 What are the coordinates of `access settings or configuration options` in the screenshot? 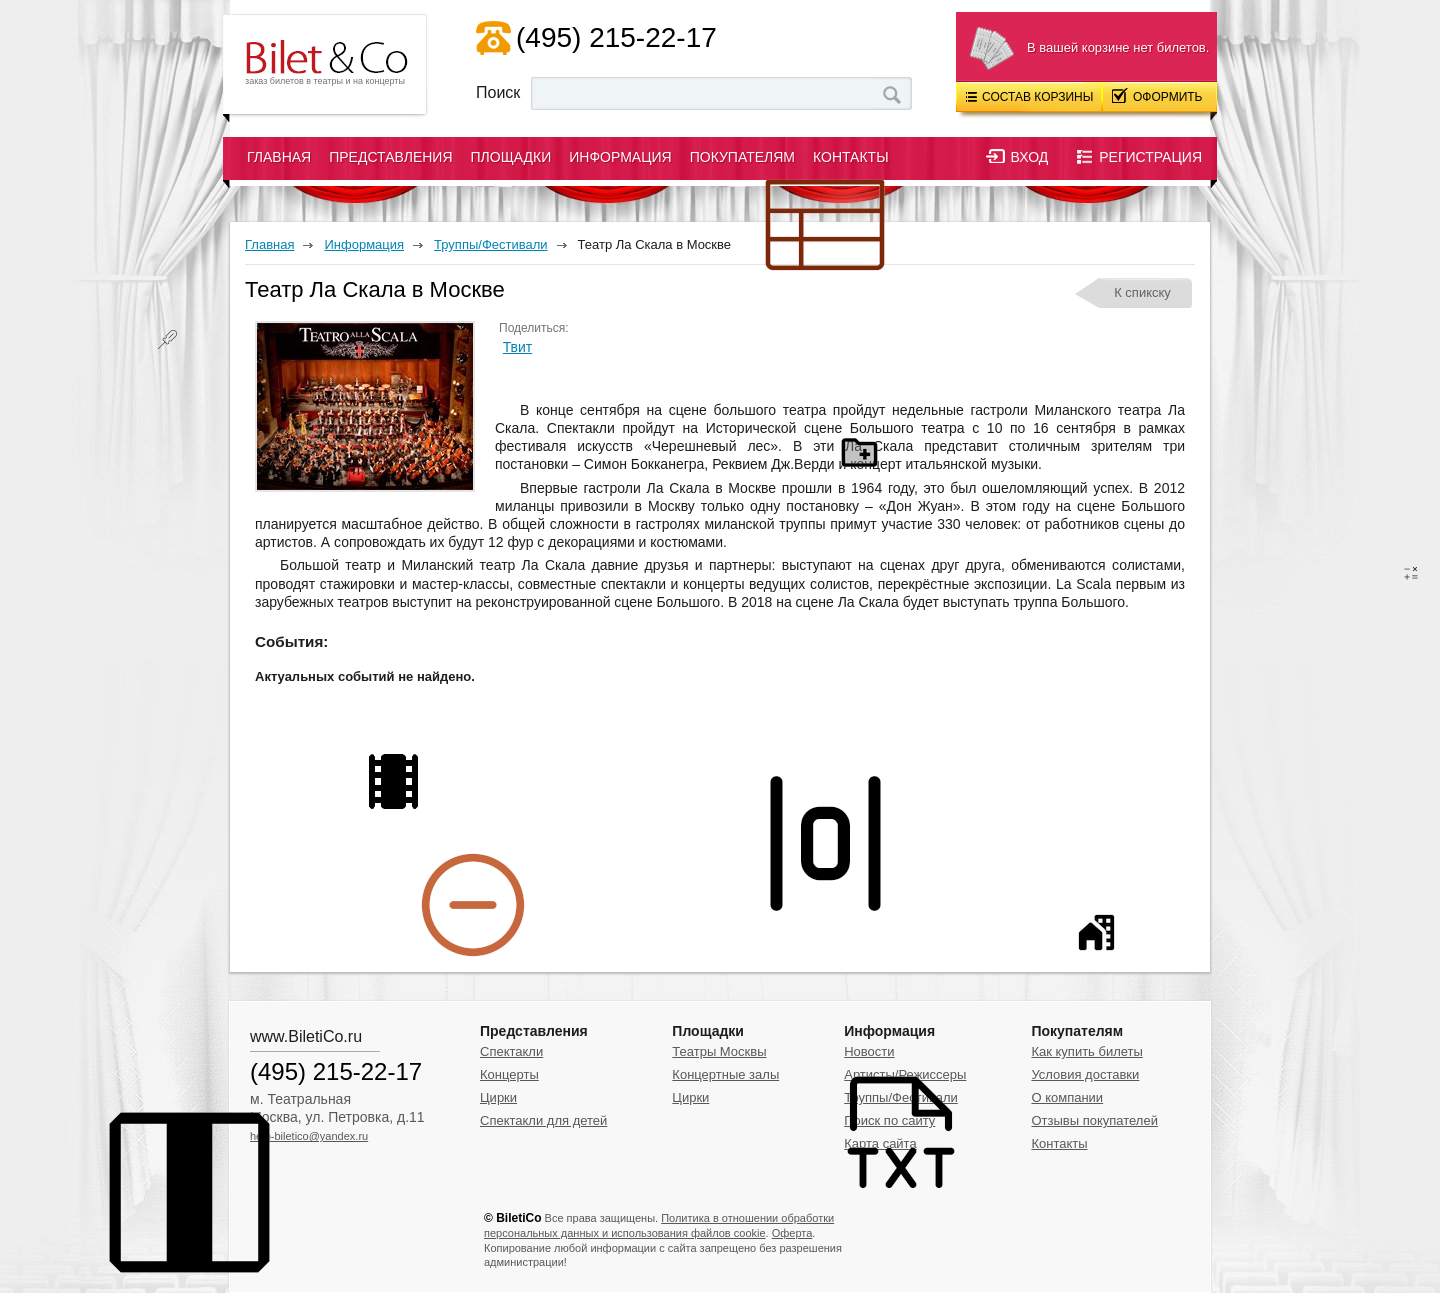 It's located at (167, 339).